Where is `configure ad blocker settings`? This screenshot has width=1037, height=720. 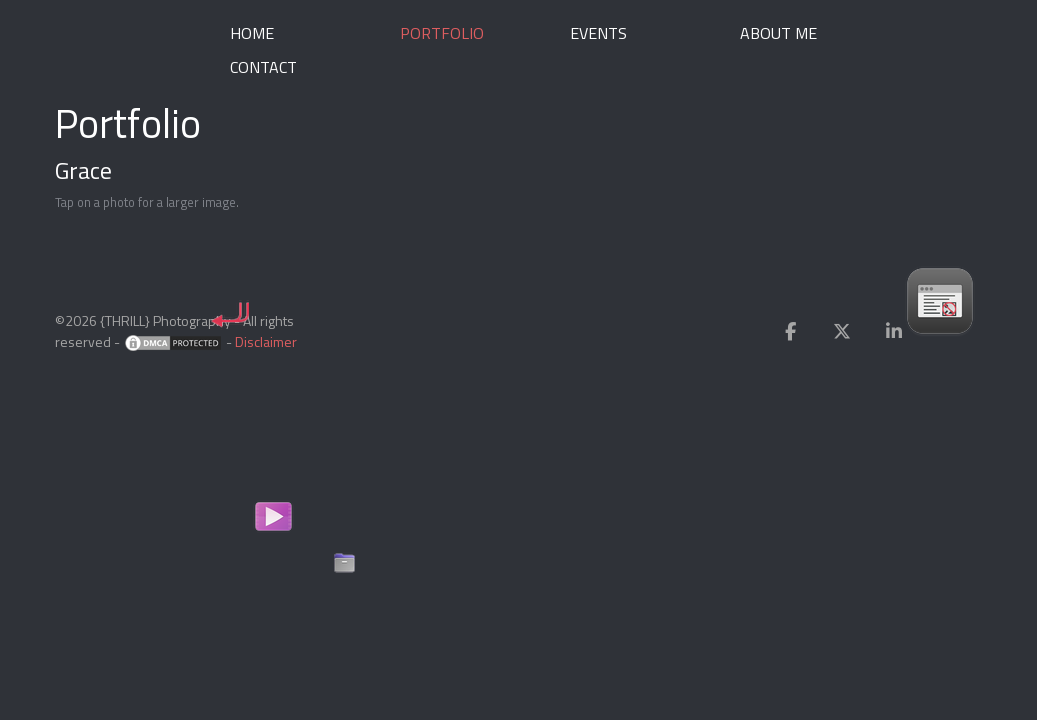 configure ad blocker settings is located at coordinates (940, 301).